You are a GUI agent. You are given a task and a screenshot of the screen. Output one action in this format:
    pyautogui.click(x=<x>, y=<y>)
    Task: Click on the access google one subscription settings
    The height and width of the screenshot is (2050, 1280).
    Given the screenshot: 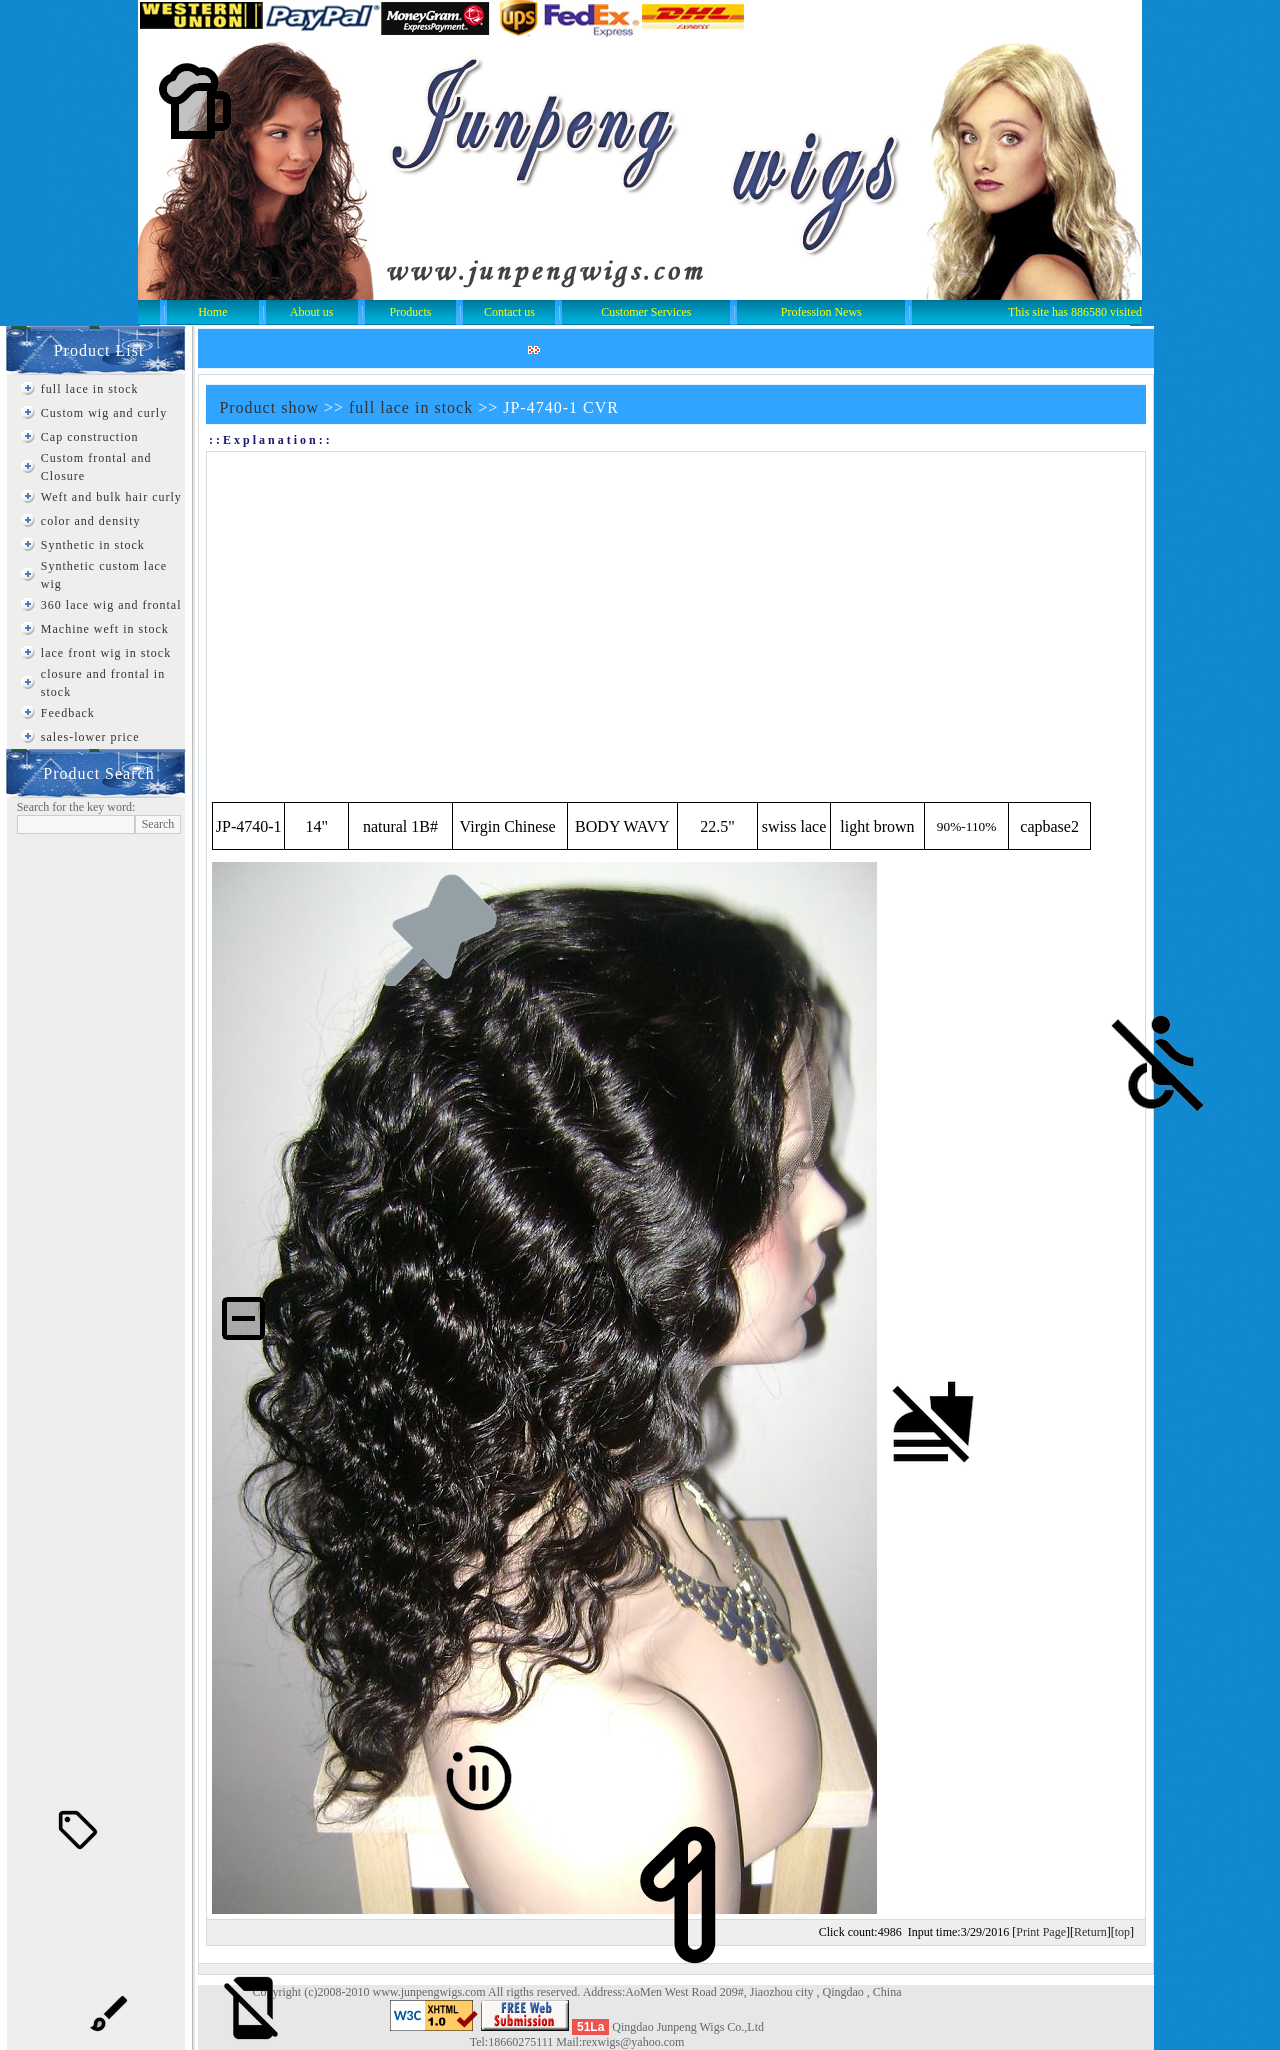 What is the action you would take?
    pyautogui.click(x=688, y=1895)
    